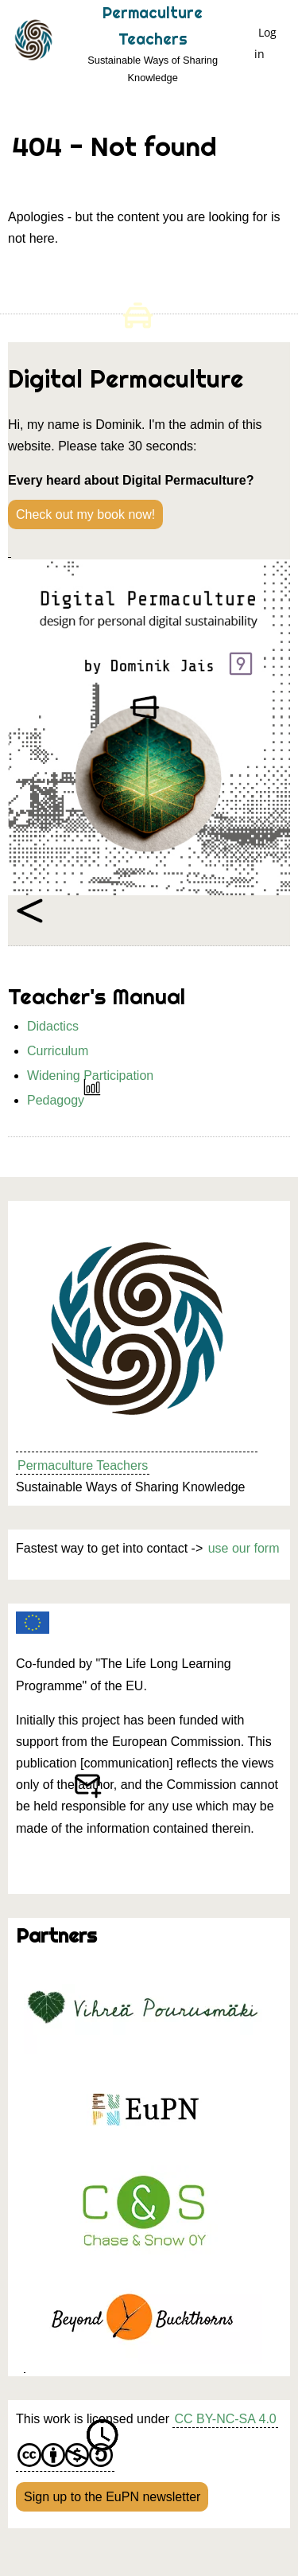  I want to click on view analytics or statistics, so click(92, 1087).